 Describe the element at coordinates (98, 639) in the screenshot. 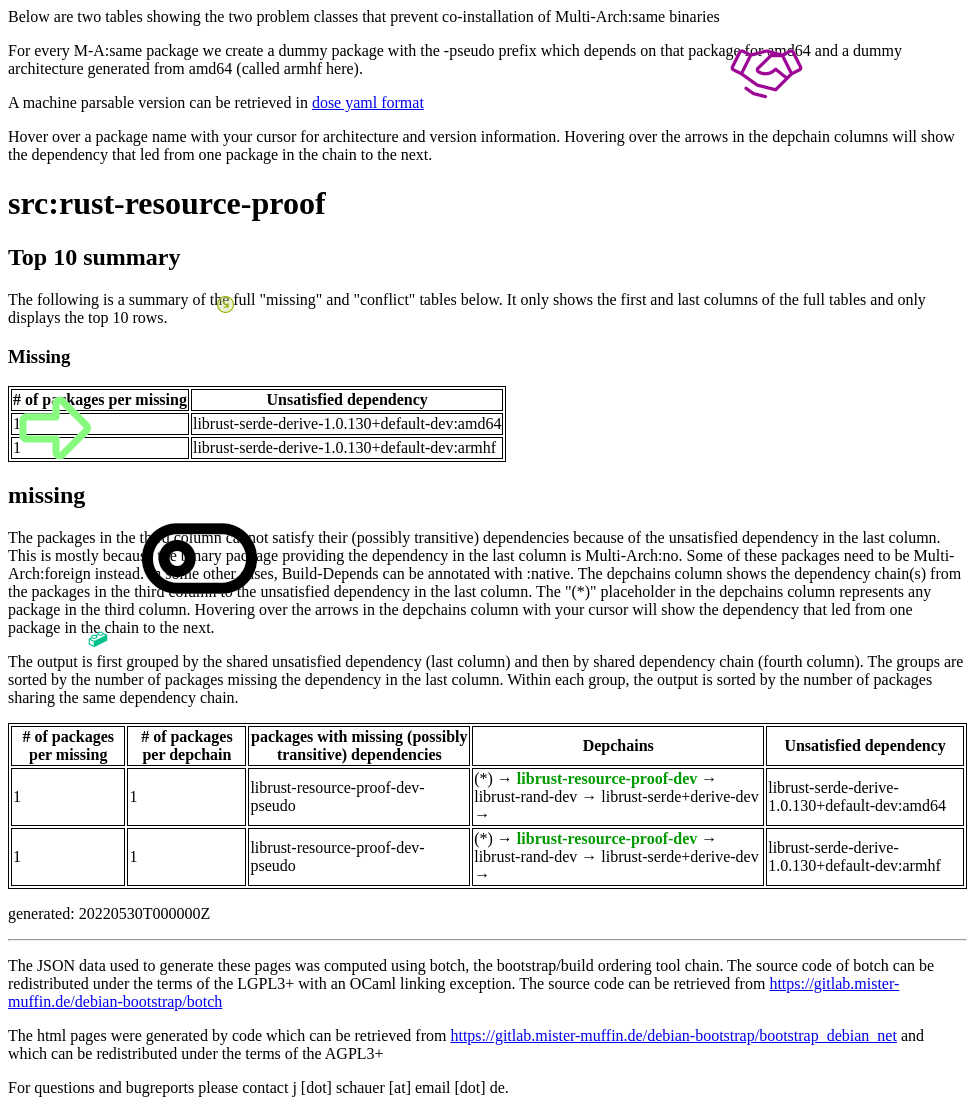

I see `access building or construction features` at that location.